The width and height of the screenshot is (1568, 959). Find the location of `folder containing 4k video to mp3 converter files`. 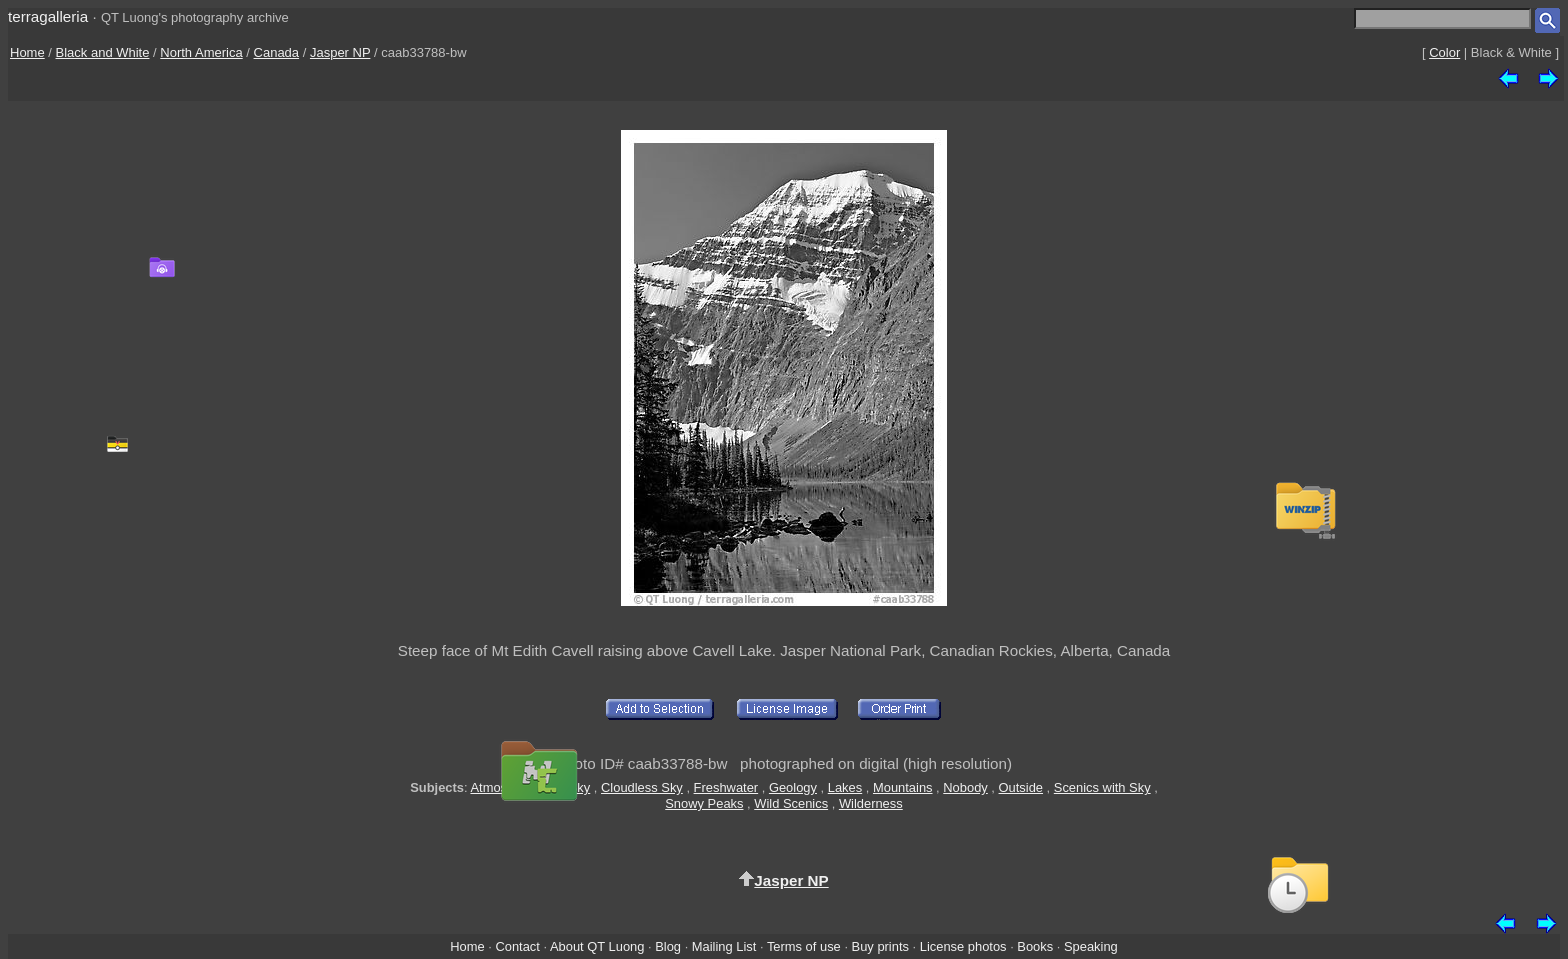

folder containing 4k video to mp3 converter files is located at coordinates (162, 268).